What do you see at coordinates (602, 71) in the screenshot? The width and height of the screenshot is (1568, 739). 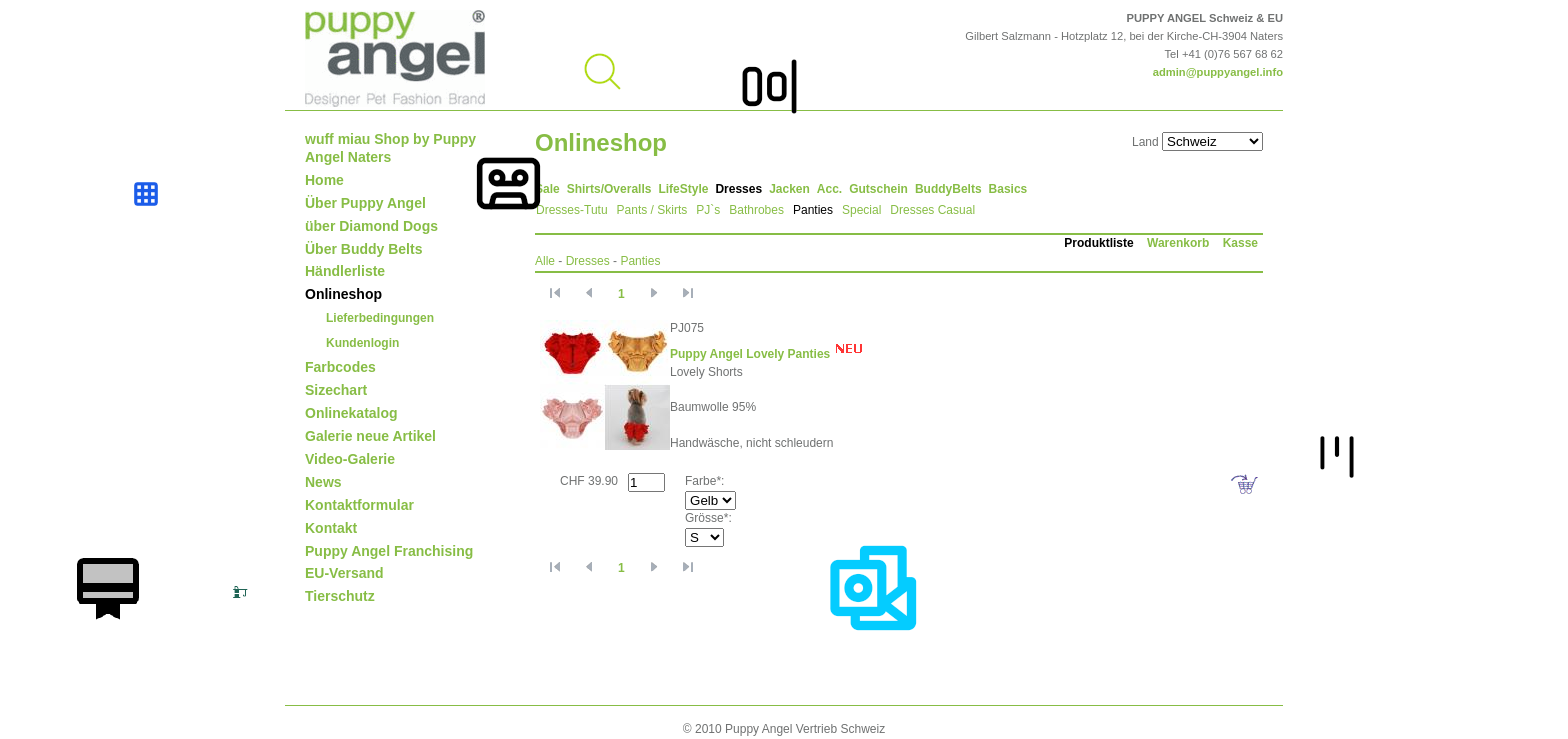 I see `search for content or items` at bounding box center [602, 71].